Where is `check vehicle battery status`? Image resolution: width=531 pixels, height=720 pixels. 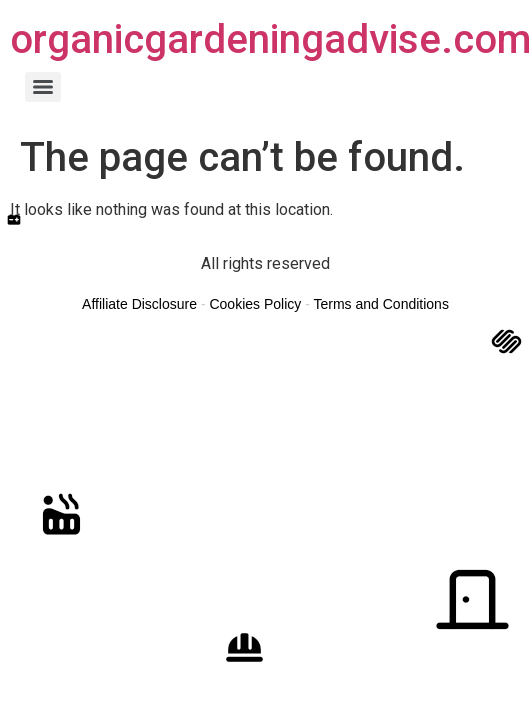 check vehicle battery status is located at coordinates (14, 220).